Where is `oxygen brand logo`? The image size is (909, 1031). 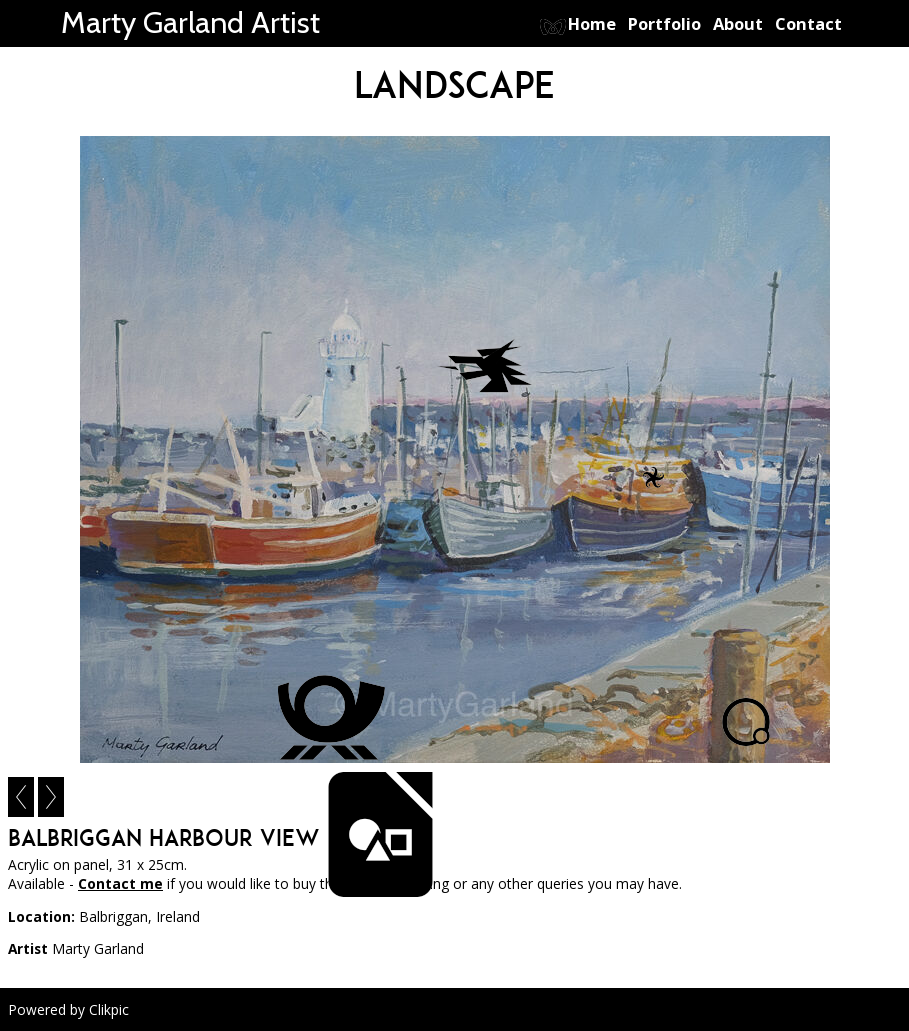
oxygen brand logo is located at coordinates (746, 722).